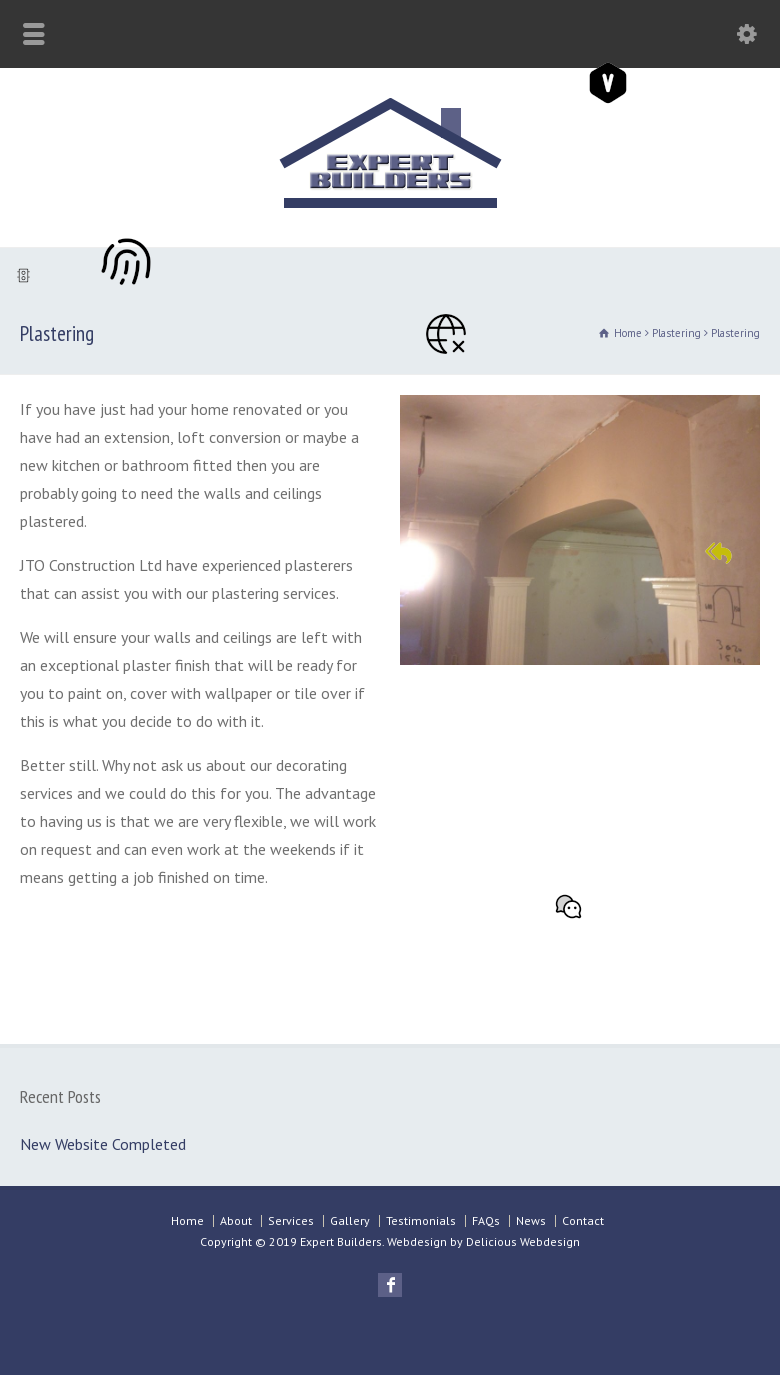  I want to click on indicates version or variant selection, so click(608, 83).